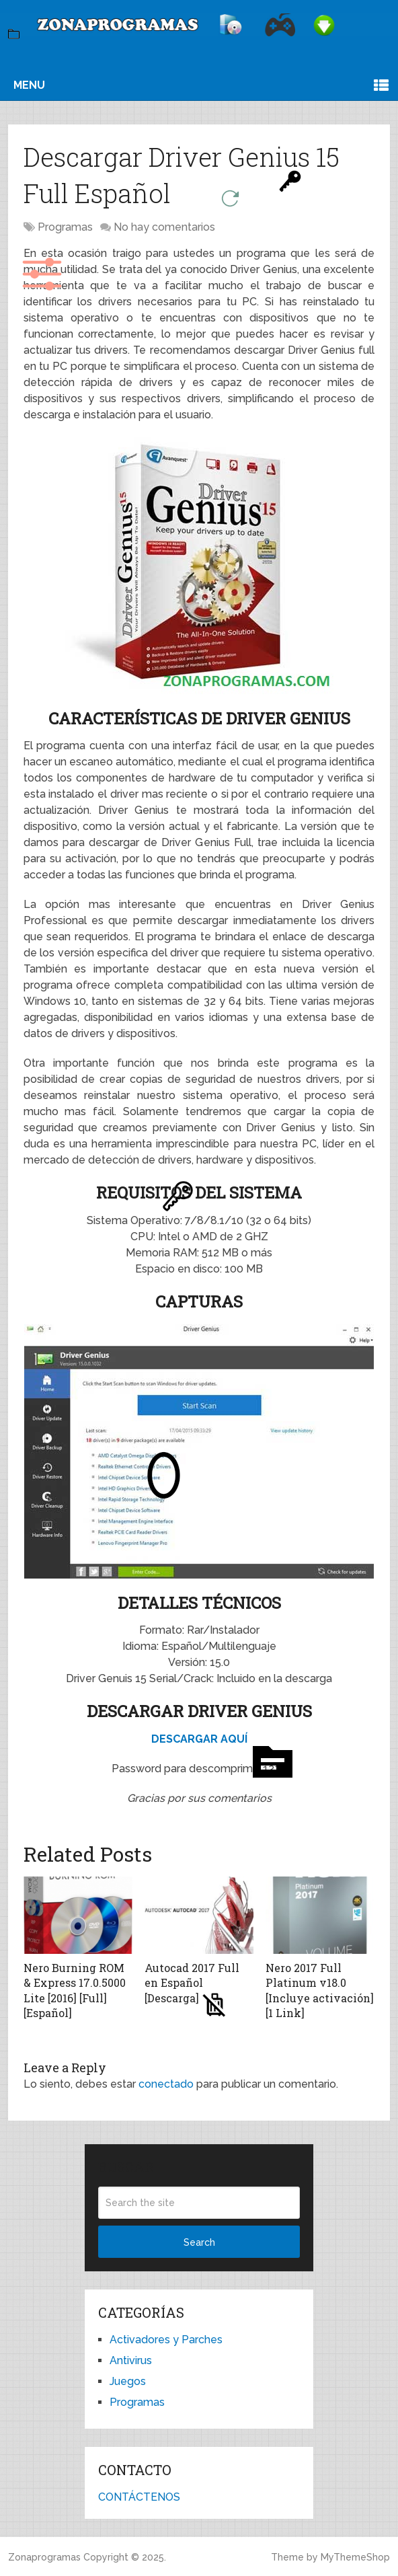  Describe the element at coordinates (163, 1475) in the screenshot. I see `draw or insert an oval shape` at that location.